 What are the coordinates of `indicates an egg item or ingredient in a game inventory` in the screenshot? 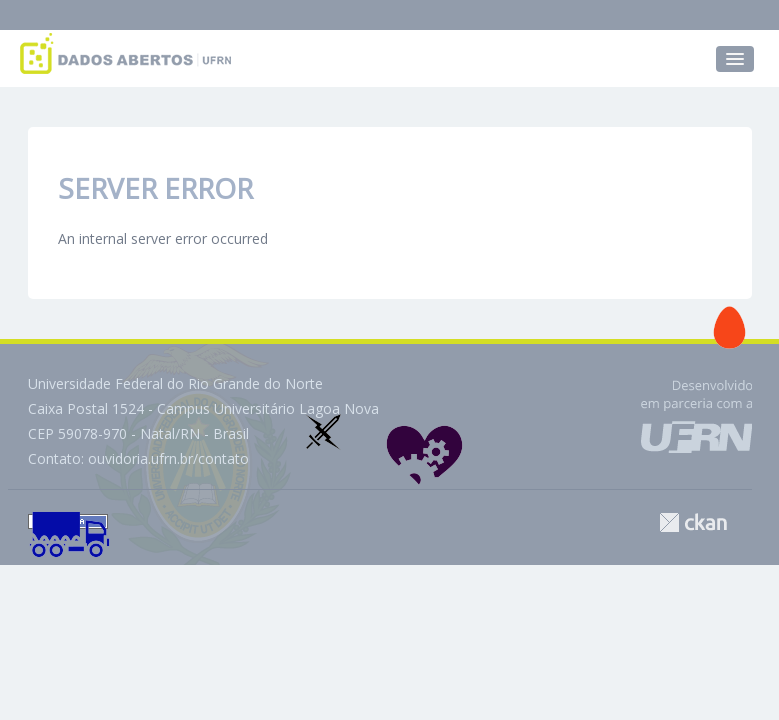 It's located at (729, 327).